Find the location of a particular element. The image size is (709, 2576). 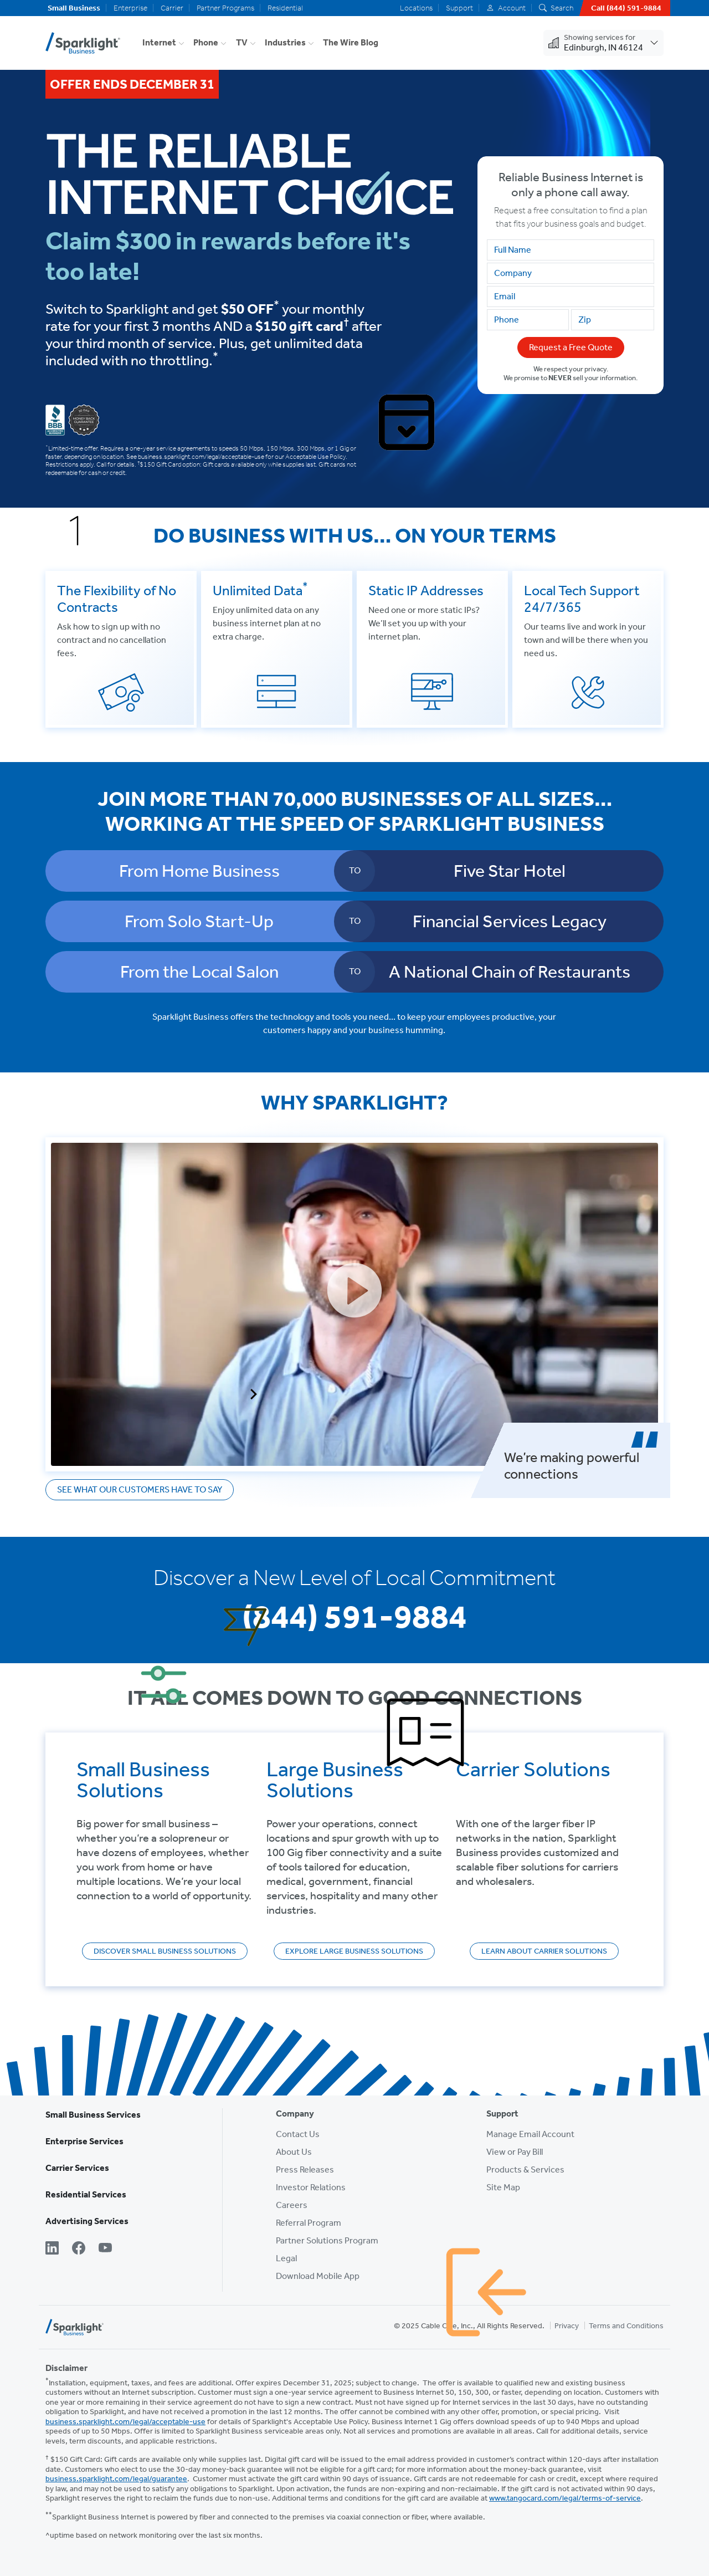

sign in to your account is located at coordinates (484, 2292).